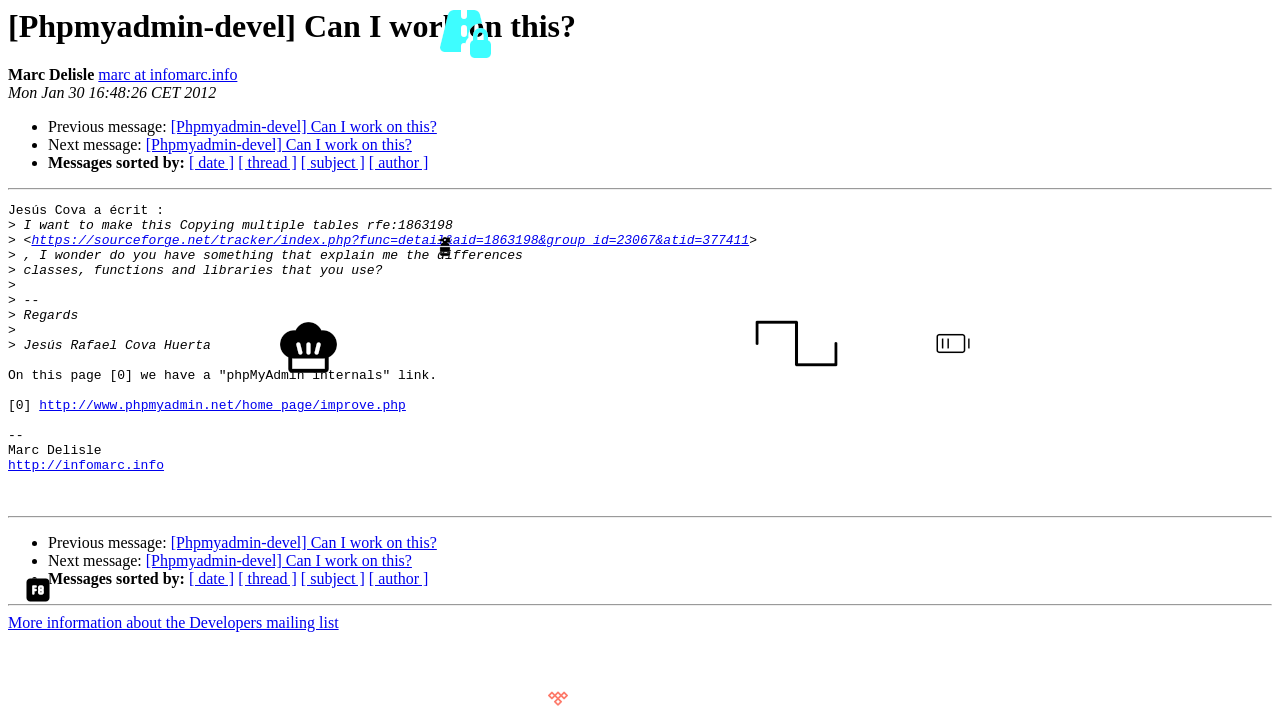 The width and height of the screenshot is (1280, 720). I want to click on indicates medium battery level, so click(952, 343).